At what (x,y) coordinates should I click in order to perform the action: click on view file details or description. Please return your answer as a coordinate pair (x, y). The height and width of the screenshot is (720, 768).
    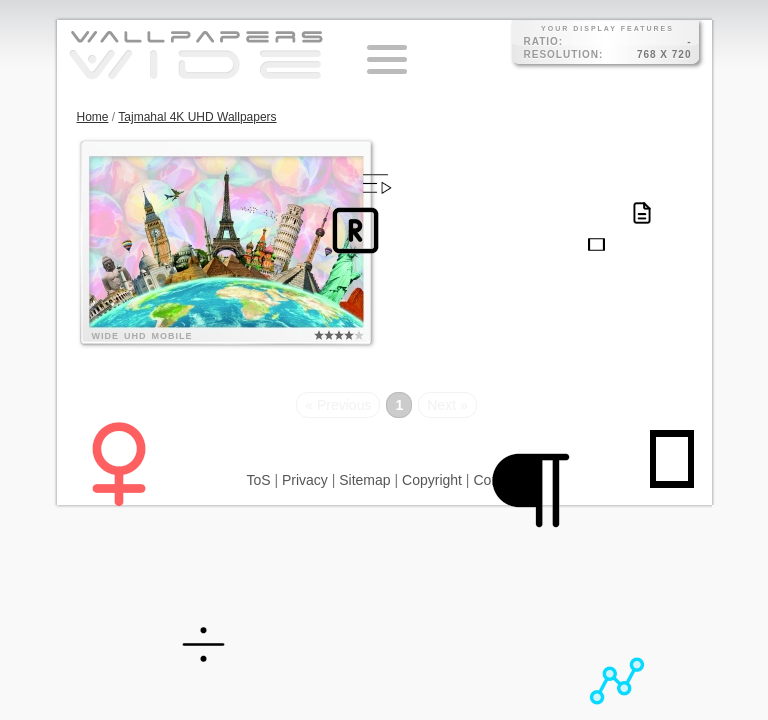
    Looking at the image, I should click on (642, 213).